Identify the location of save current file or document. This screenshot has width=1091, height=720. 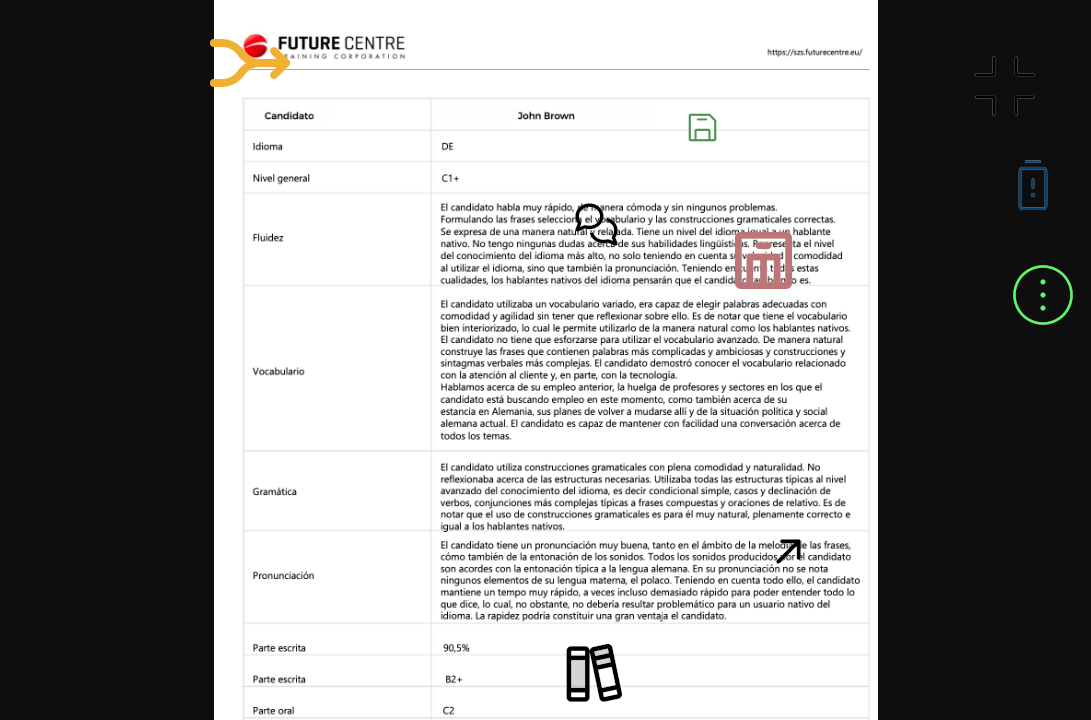
(702, 127).